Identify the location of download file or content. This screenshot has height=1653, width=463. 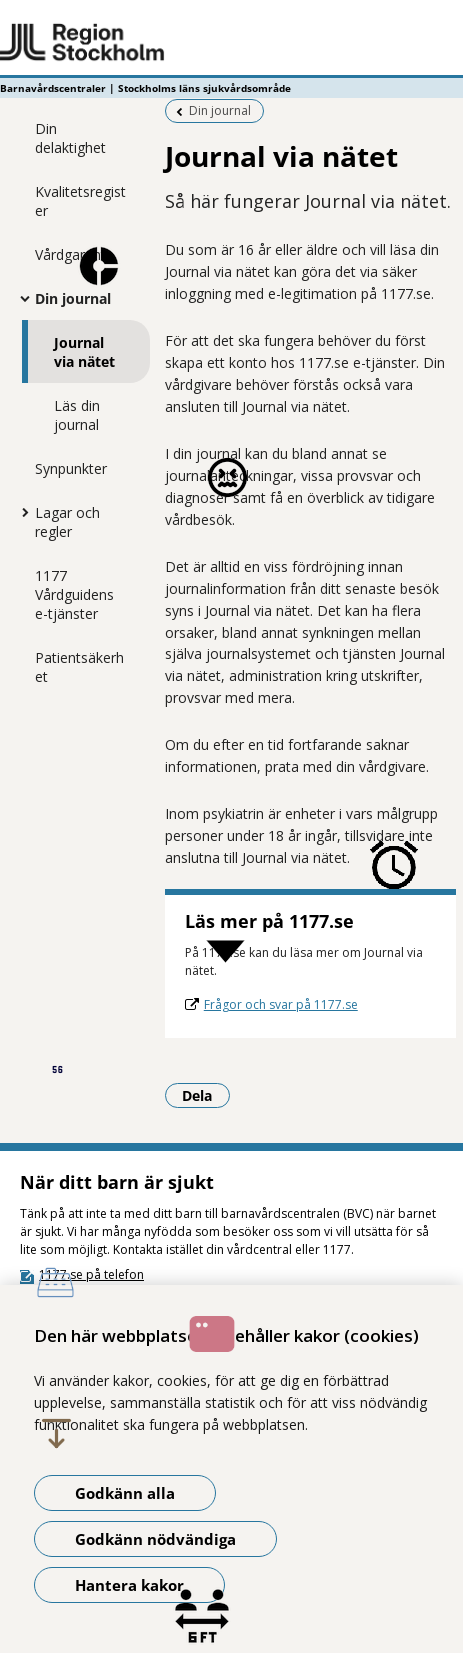
(56, 1433).